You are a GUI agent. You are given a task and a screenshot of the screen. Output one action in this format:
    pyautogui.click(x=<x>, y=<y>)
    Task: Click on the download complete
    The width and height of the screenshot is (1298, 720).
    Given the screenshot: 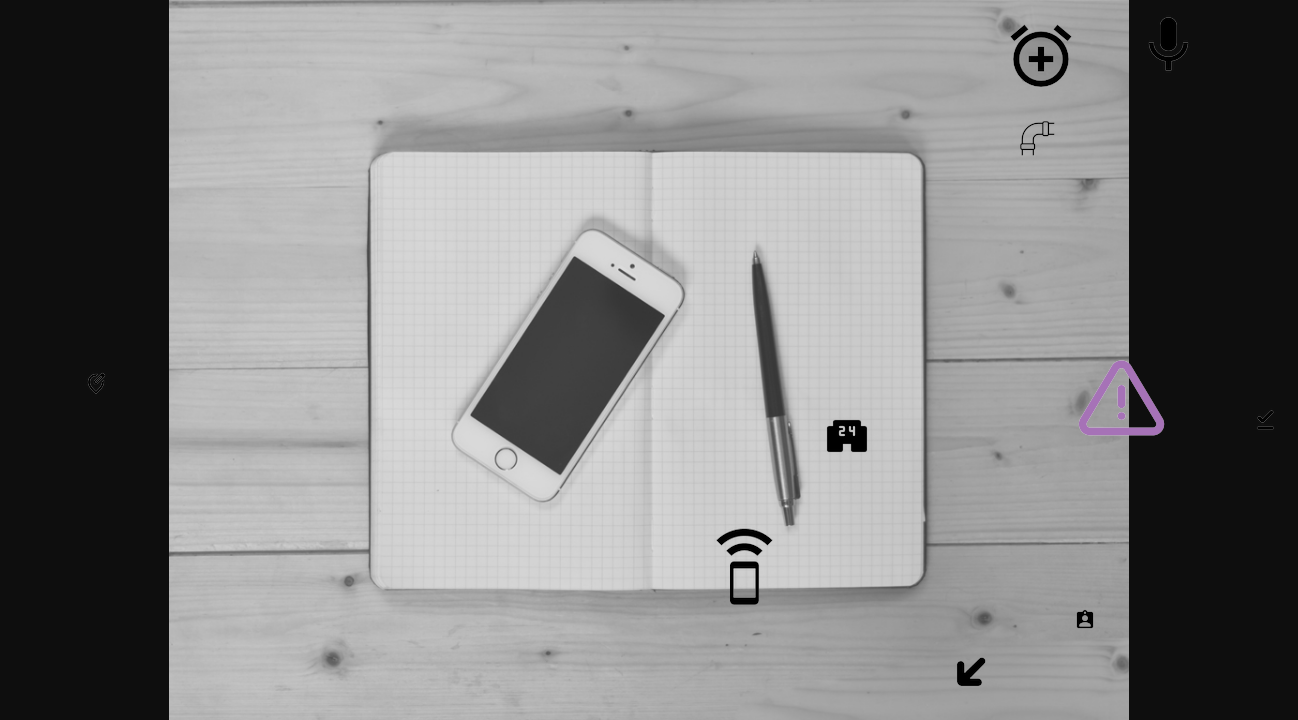 What is the action you would take?
    pyautogui.click(x=1265, y=419)
    